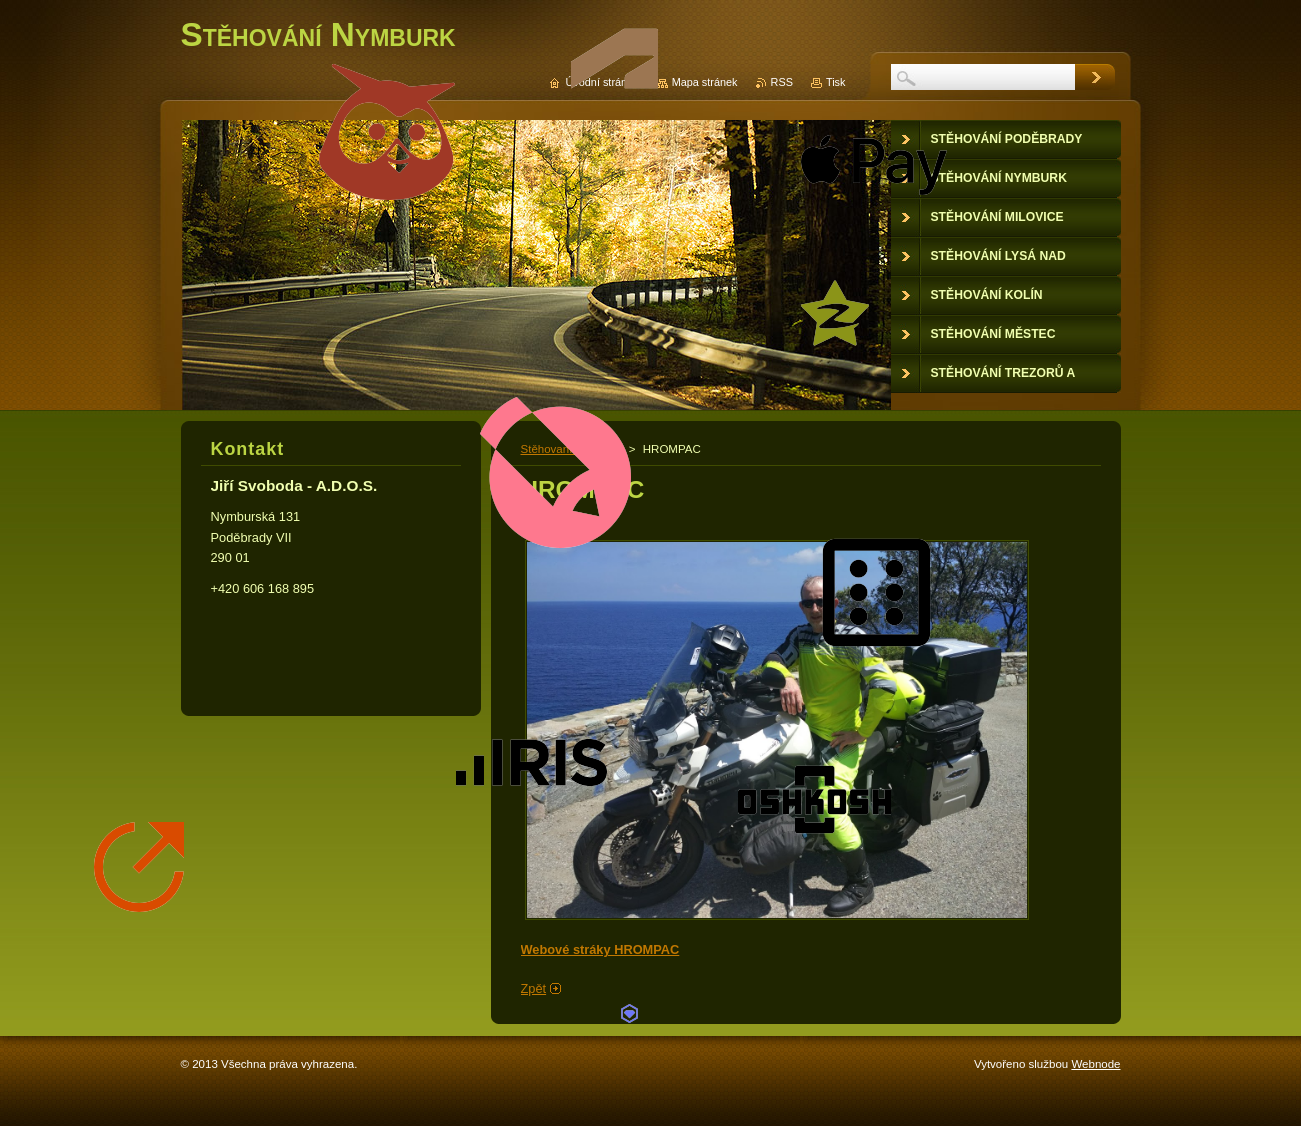 This screenshot has height=1126, width=1301. Describe the element at coordinates (814, 799) in the screenshot. I see `Oshkosh Corporation brand logo` at that location.